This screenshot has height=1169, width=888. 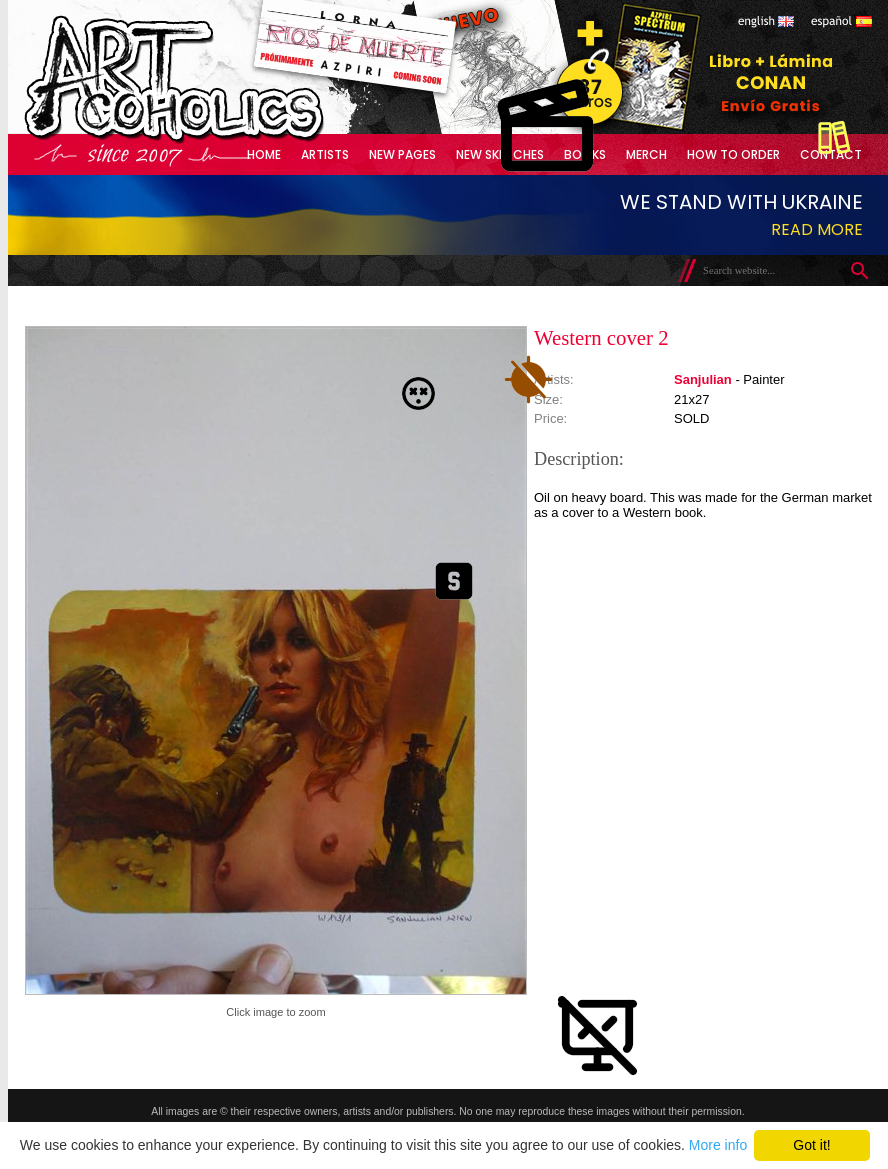 What do you see at coordinates (833, 138) in the screenshot?
I see `access your library or book collection` at bounding box center [833, 138].